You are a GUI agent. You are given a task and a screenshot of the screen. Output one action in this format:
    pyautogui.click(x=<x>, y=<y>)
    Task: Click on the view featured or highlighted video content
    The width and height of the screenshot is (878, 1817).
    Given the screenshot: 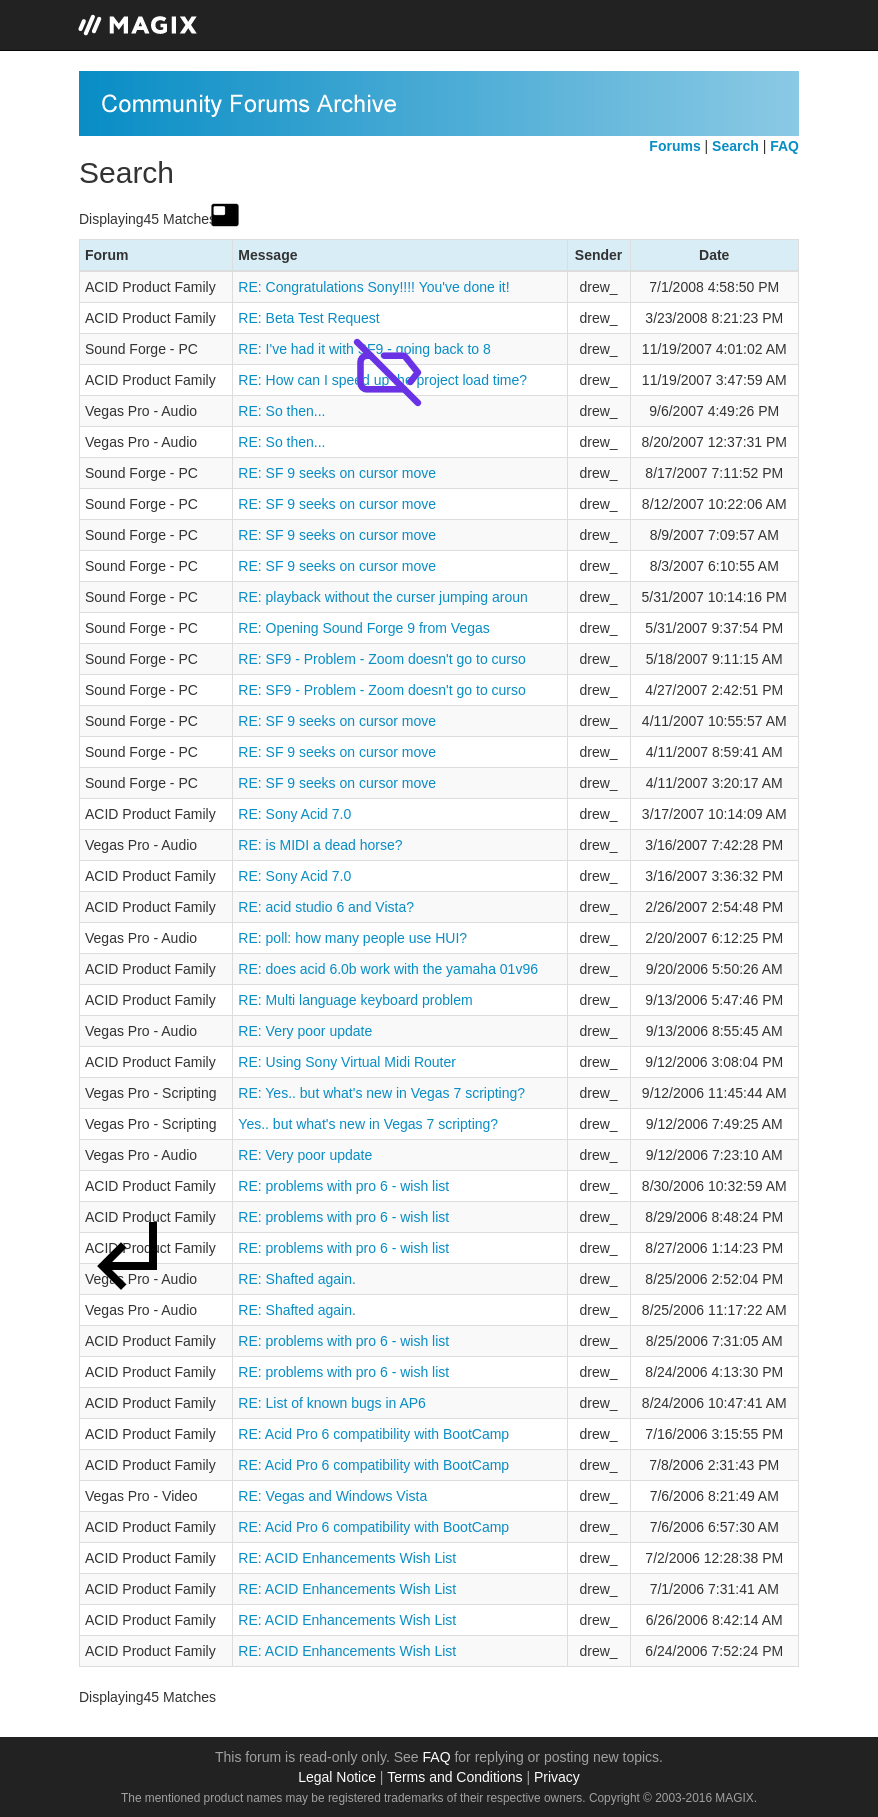 What is the action you would take?
    pyautogui.click(x=225, y=215)
    